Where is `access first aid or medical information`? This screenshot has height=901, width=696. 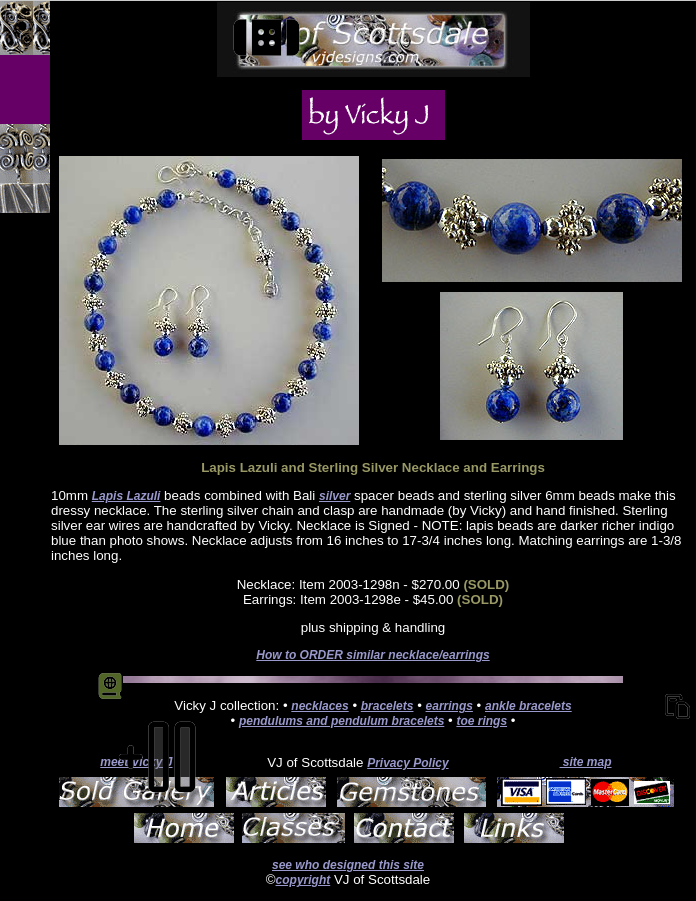
access first aid or medical information is located at coordinates (266, 37).